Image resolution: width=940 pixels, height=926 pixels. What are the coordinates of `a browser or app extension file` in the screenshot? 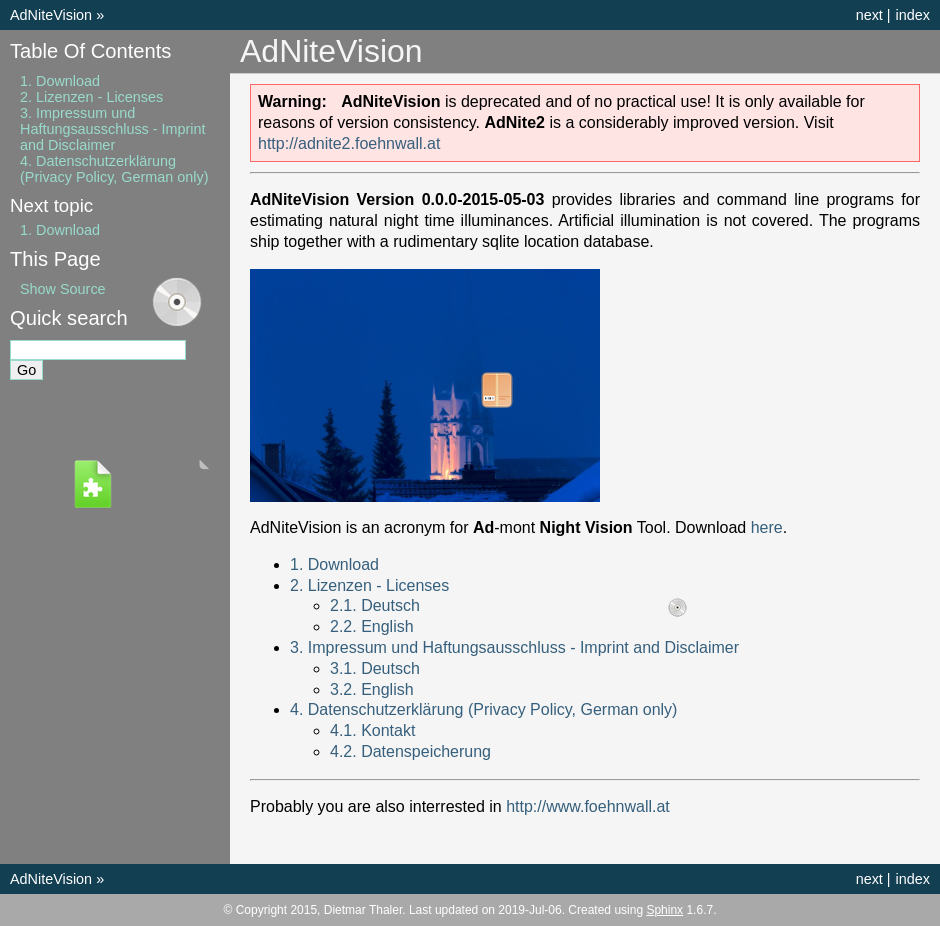 It's located at (141, 485).